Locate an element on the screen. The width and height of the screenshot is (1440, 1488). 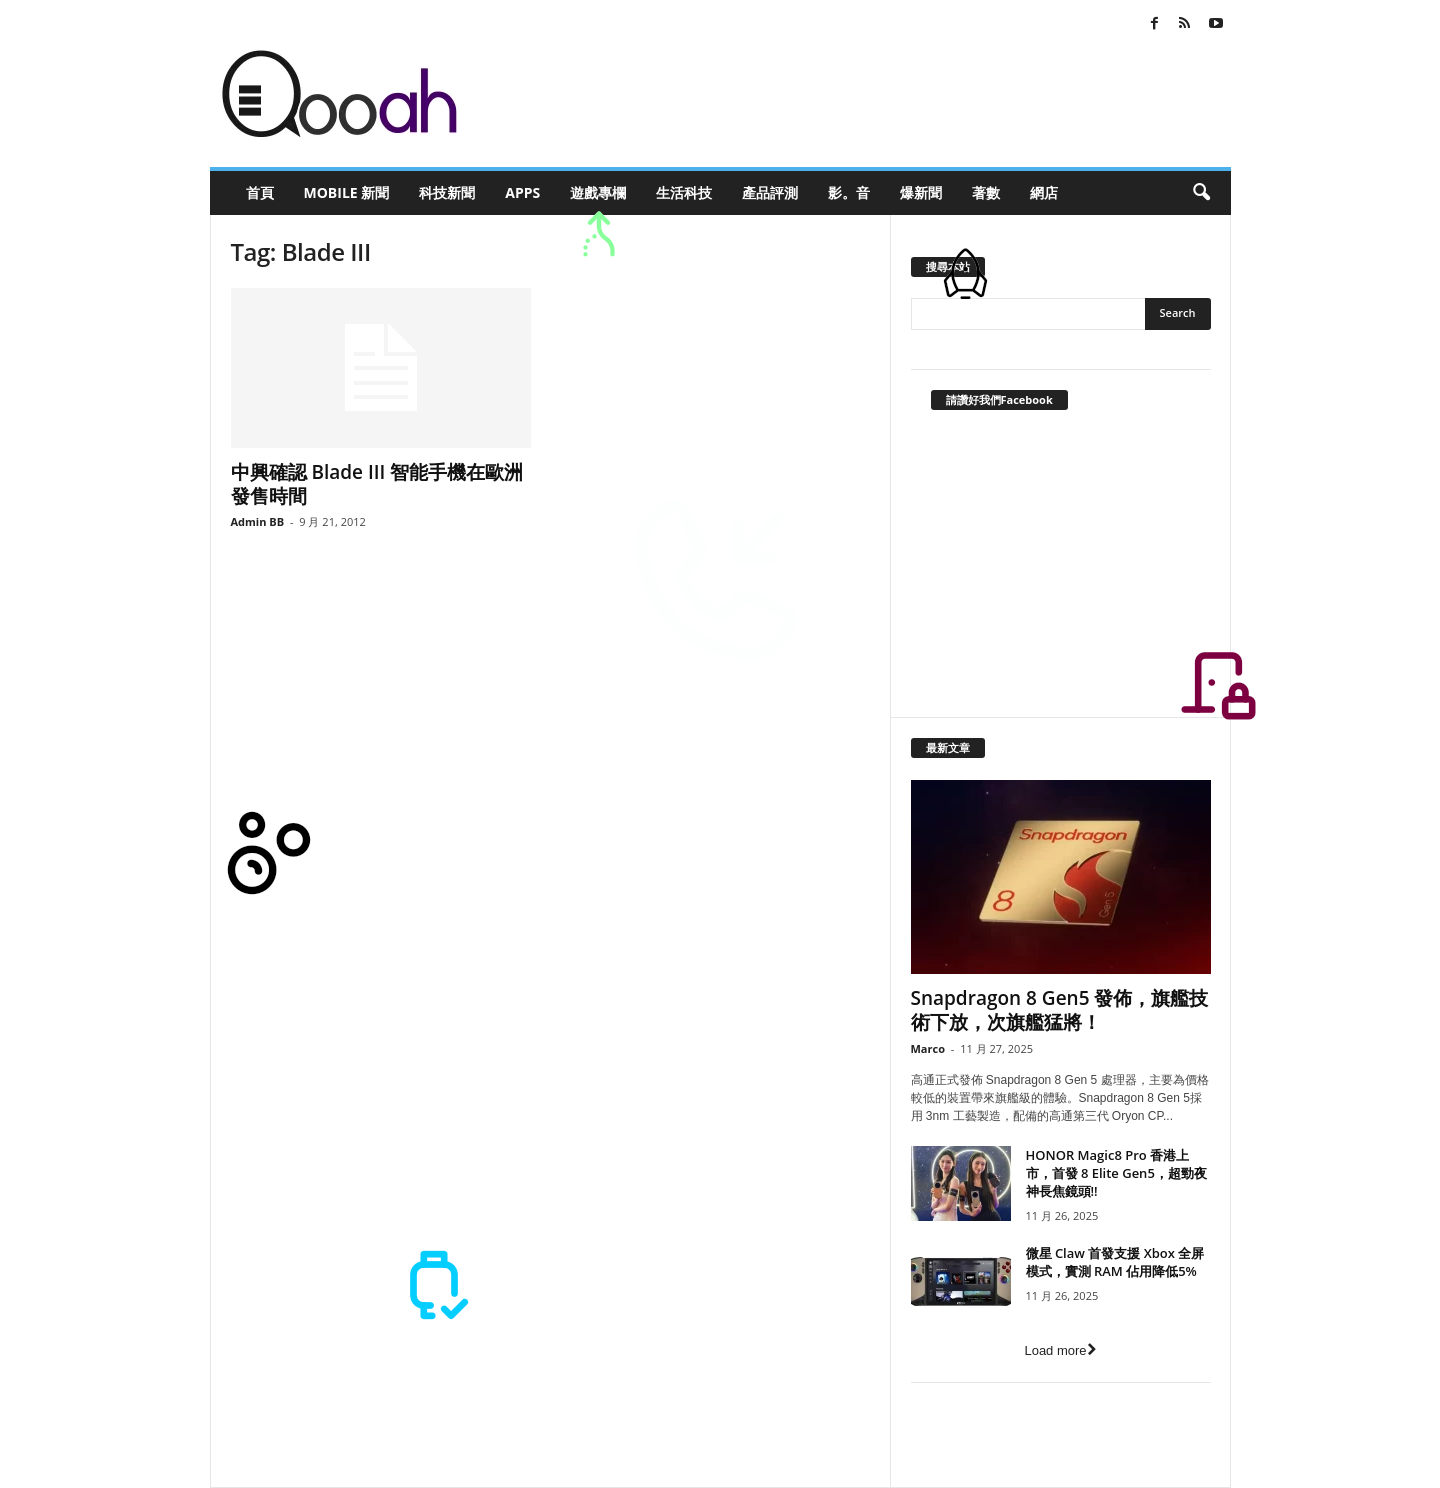
smartwatch successfully connected is located at coordinates (434, 1285).